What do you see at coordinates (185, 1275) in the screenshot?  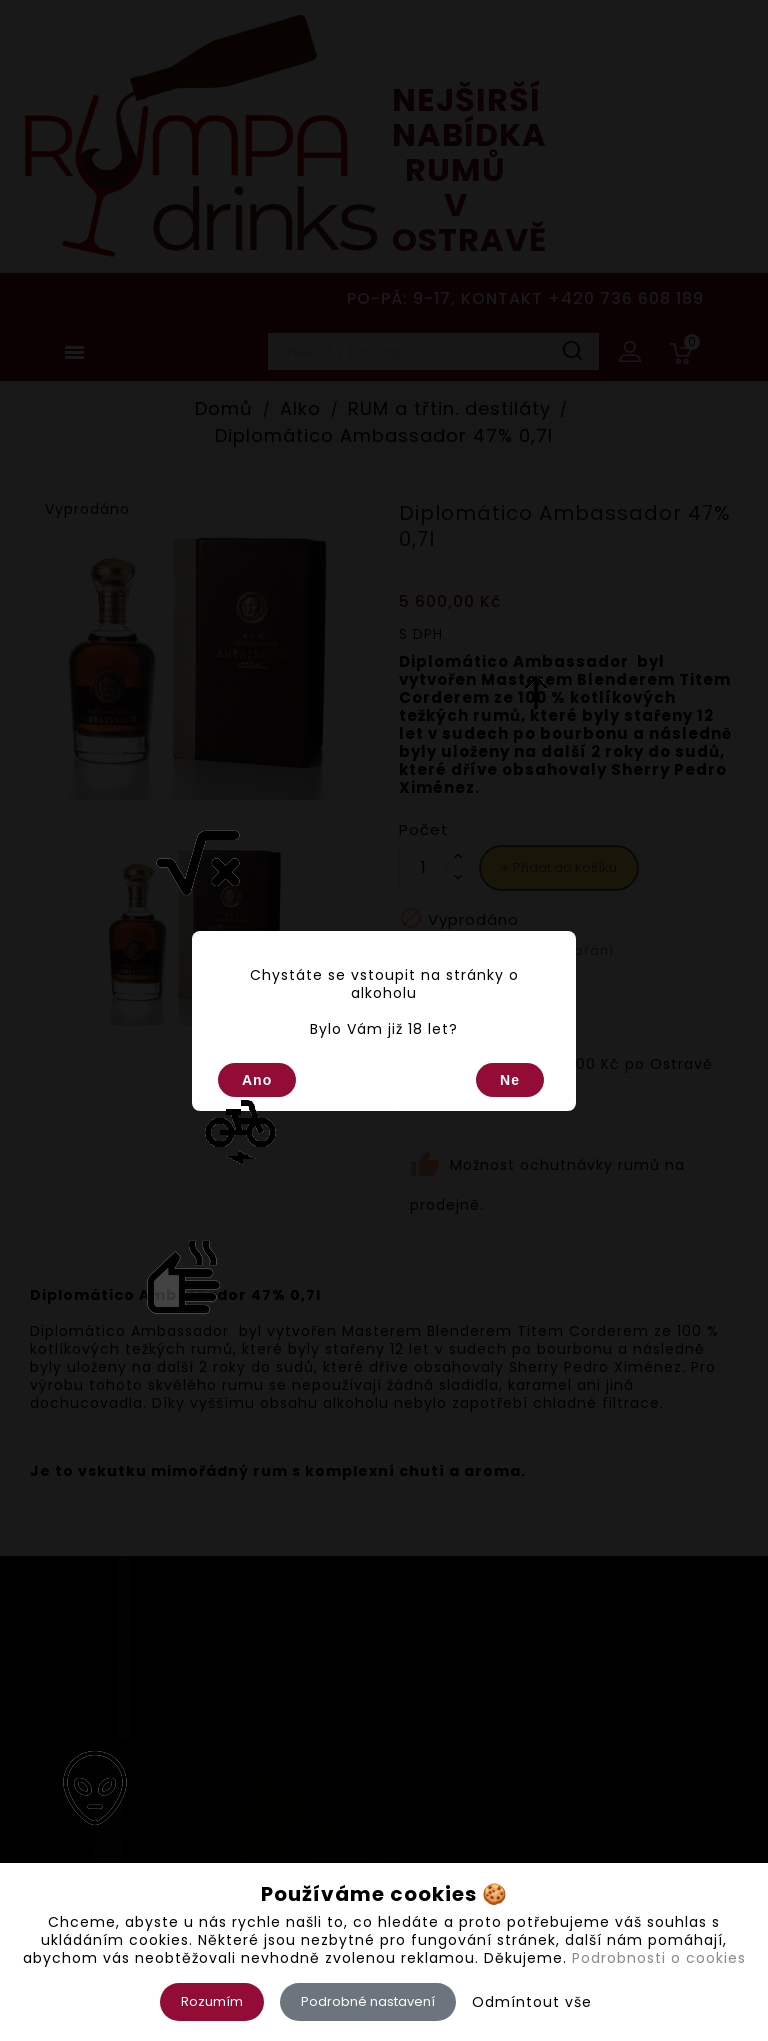 I see `hand dryer available in this location` at bounding box center [185, 1275].